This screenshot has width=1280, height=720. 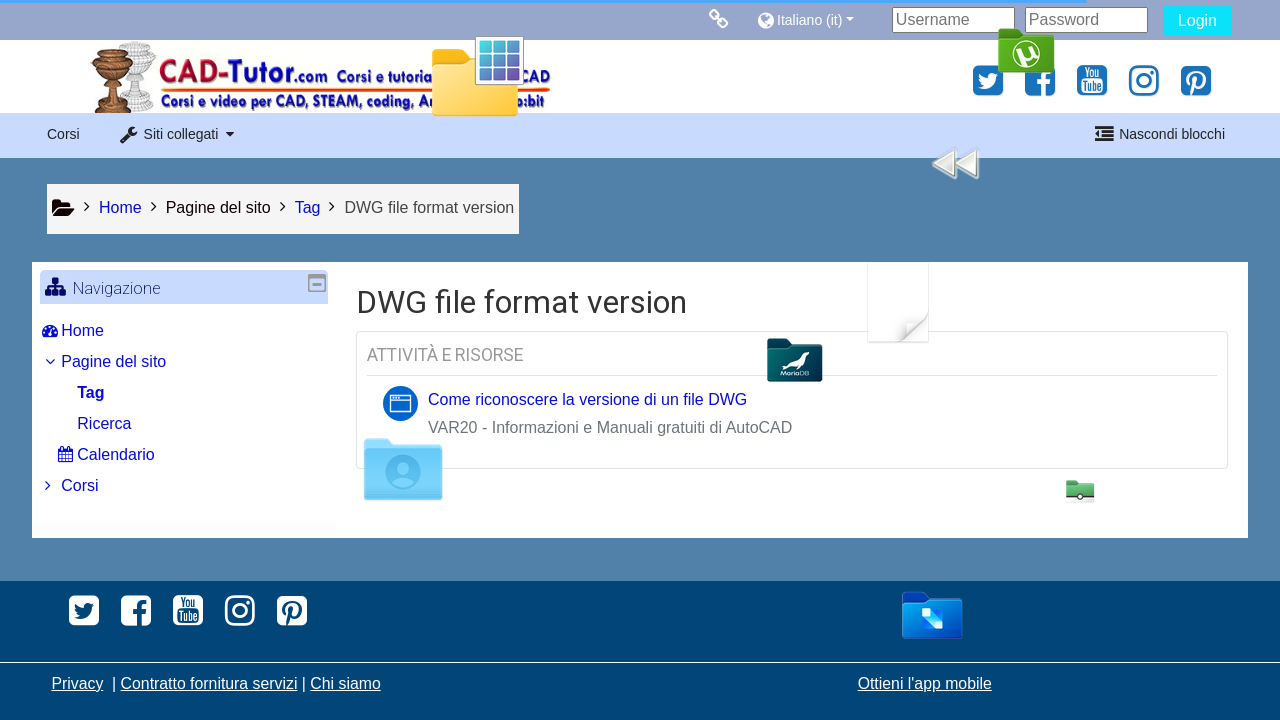 I want to click on seek forward in media (right-to-left interface), so click(x=954, y=163).